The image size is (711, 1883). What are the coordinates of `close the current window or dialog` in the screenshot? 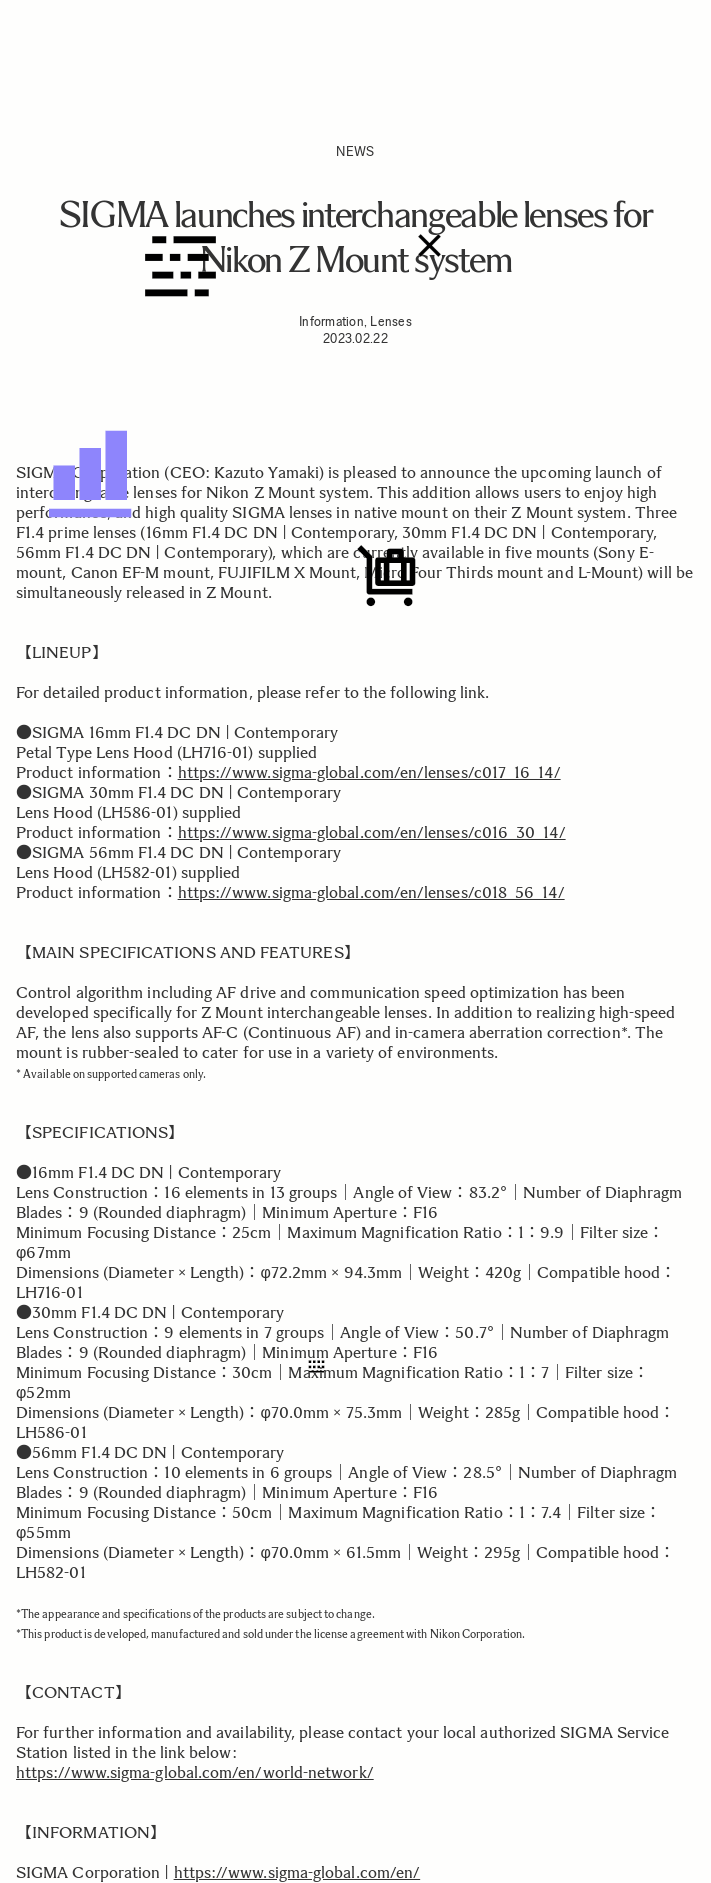 It's located at (429, 245).